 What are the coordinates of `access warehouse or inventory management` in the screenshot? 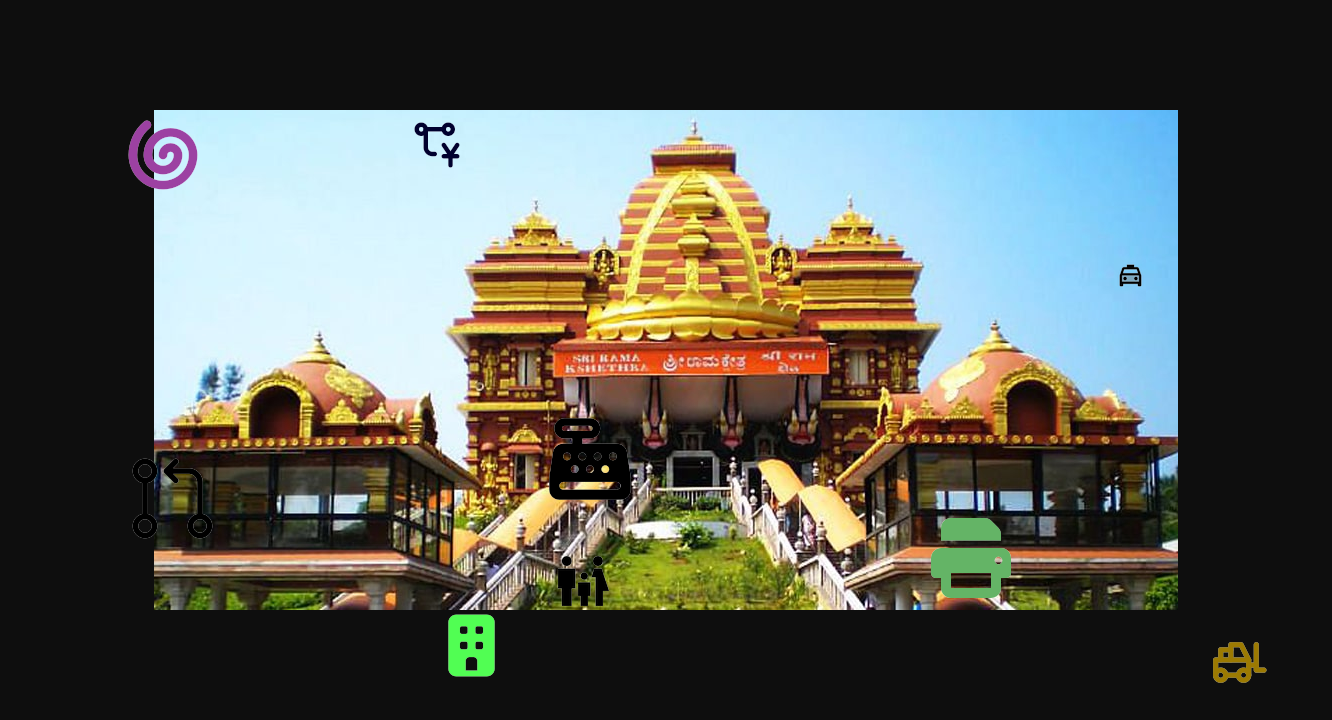 It's located at (1238, 662).